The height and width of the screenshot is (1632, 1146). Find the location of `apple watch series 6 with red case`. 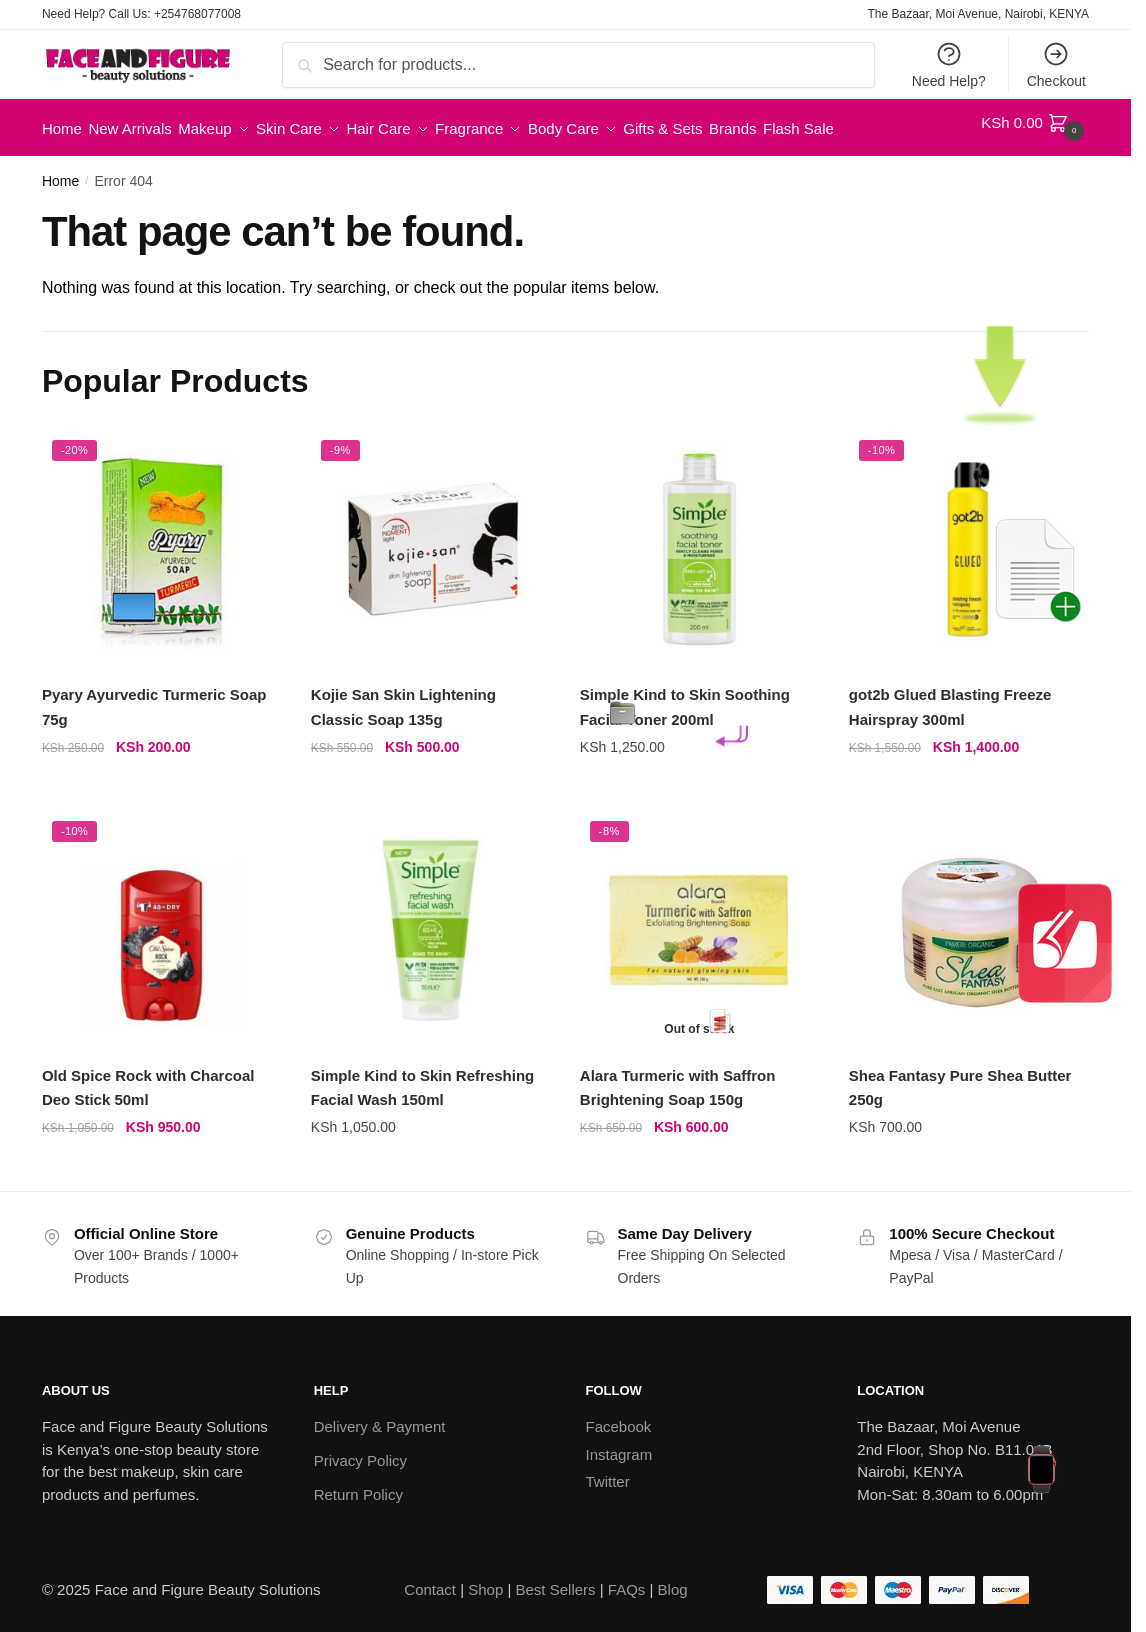

apple watch series 6 with red case is located at coordinates (1041, 1469).